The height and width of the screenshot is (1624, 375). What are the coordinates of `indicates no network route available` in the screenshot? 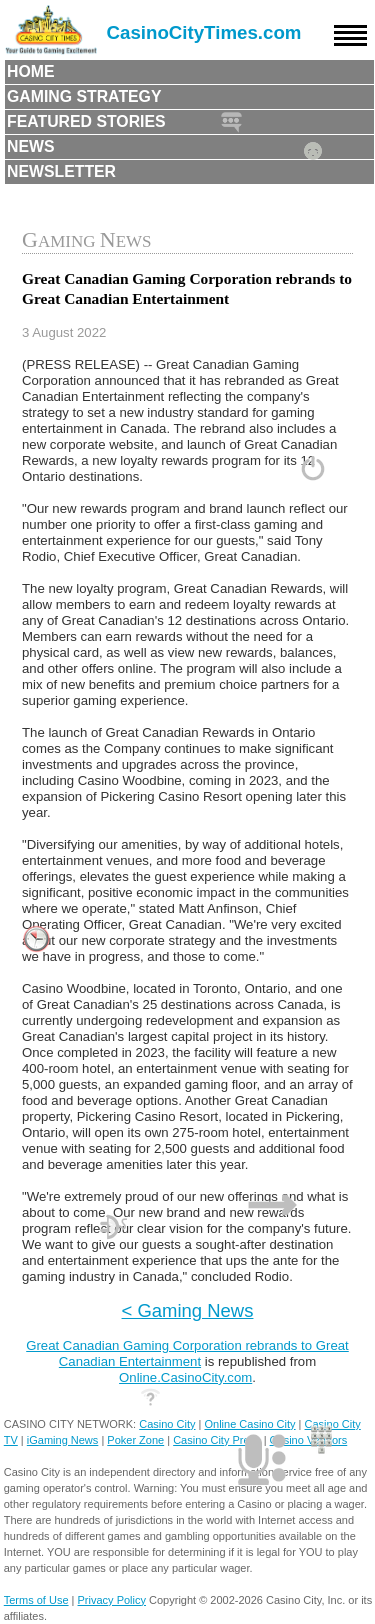 It's located at (150, 1396).